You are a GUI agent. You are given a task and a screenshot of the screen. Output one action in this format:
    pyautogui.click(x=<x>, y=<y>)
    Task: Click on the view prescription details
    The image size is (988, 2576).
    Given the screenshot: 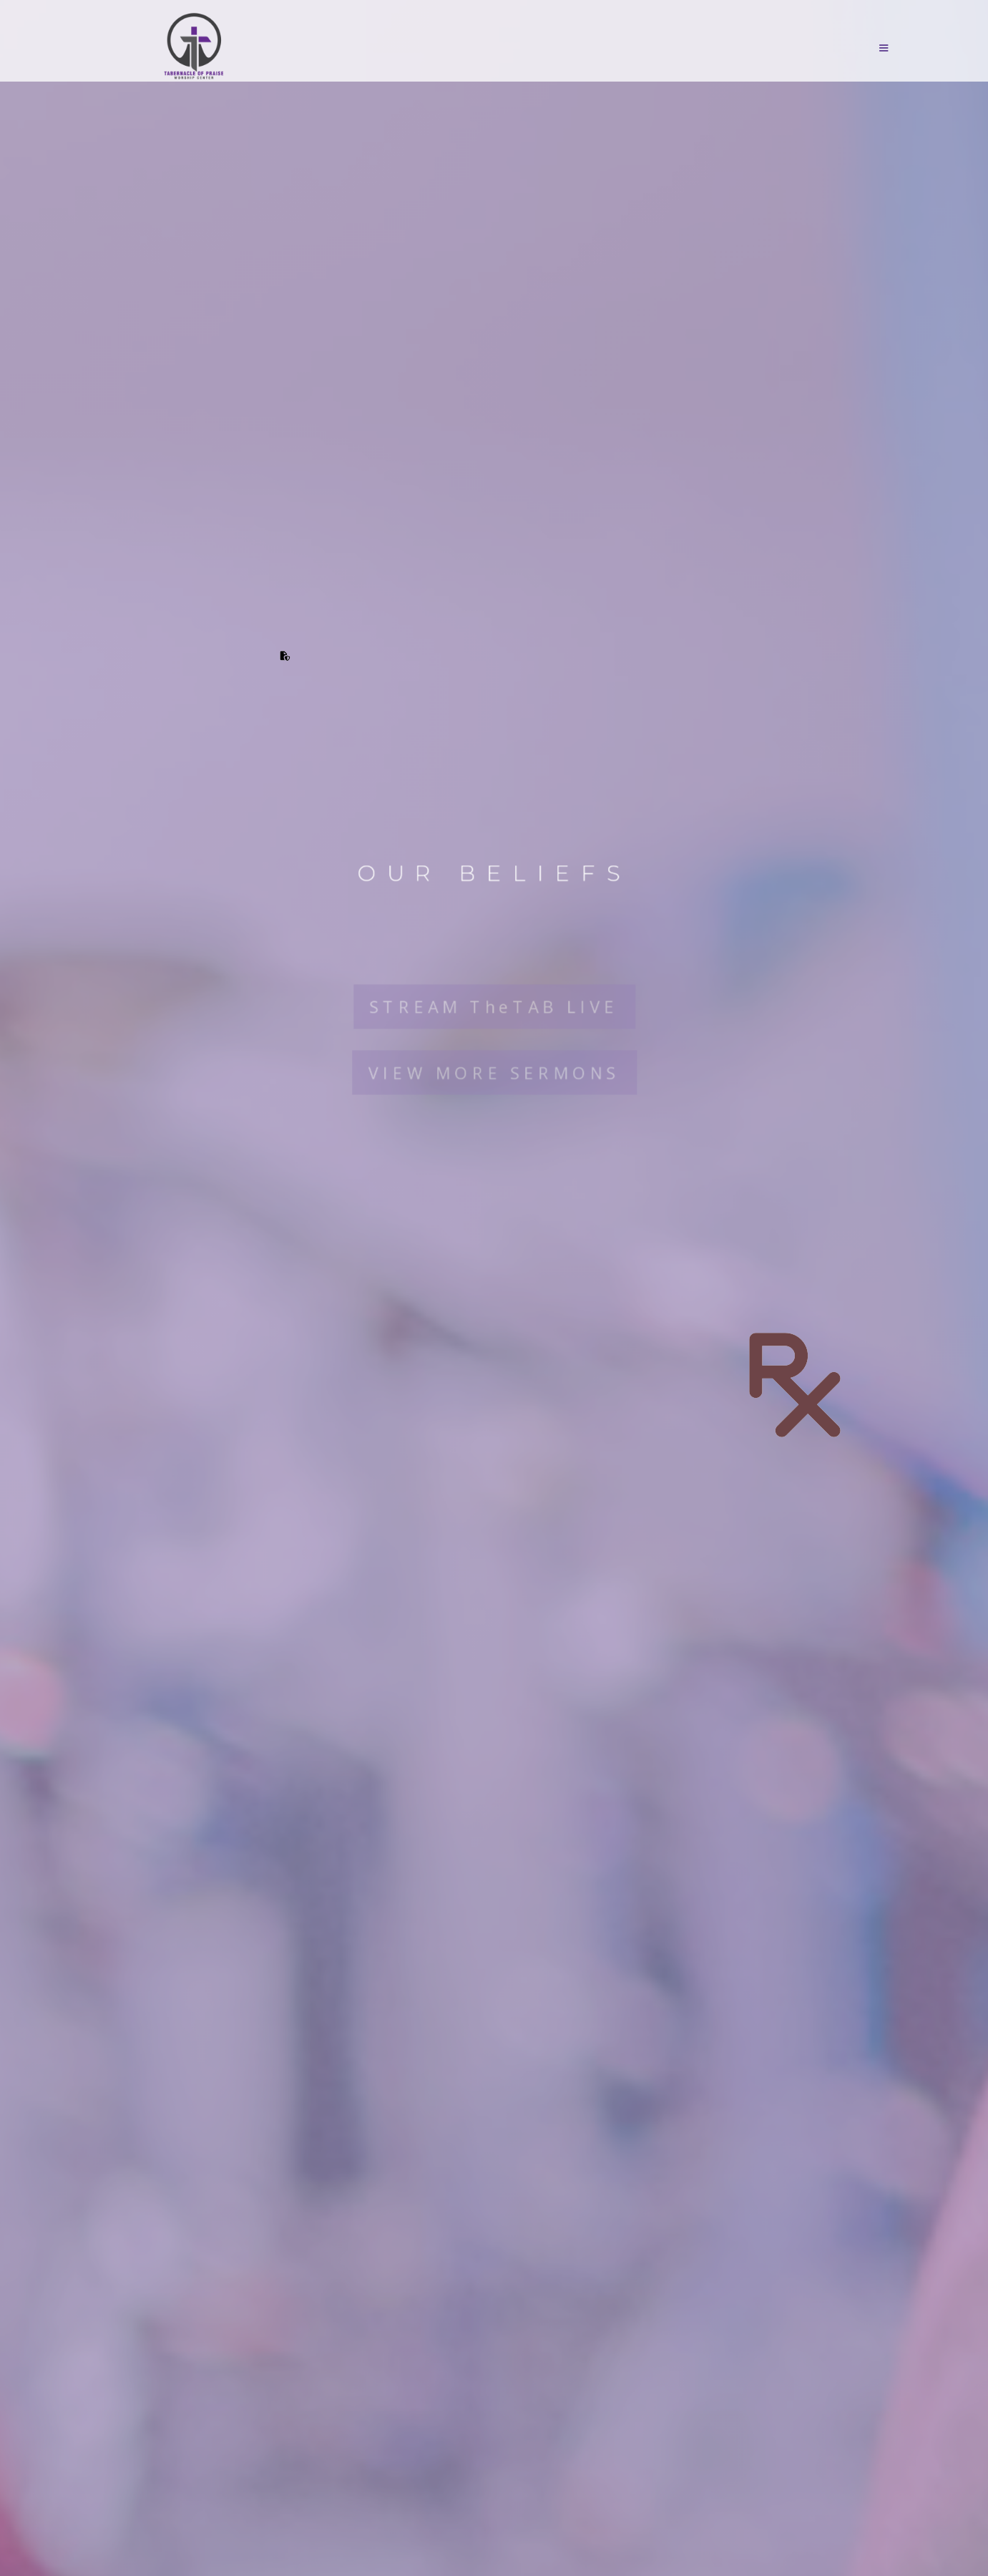 What is the action you would take?
    pyautogui.click(x=795, y=1385)
    